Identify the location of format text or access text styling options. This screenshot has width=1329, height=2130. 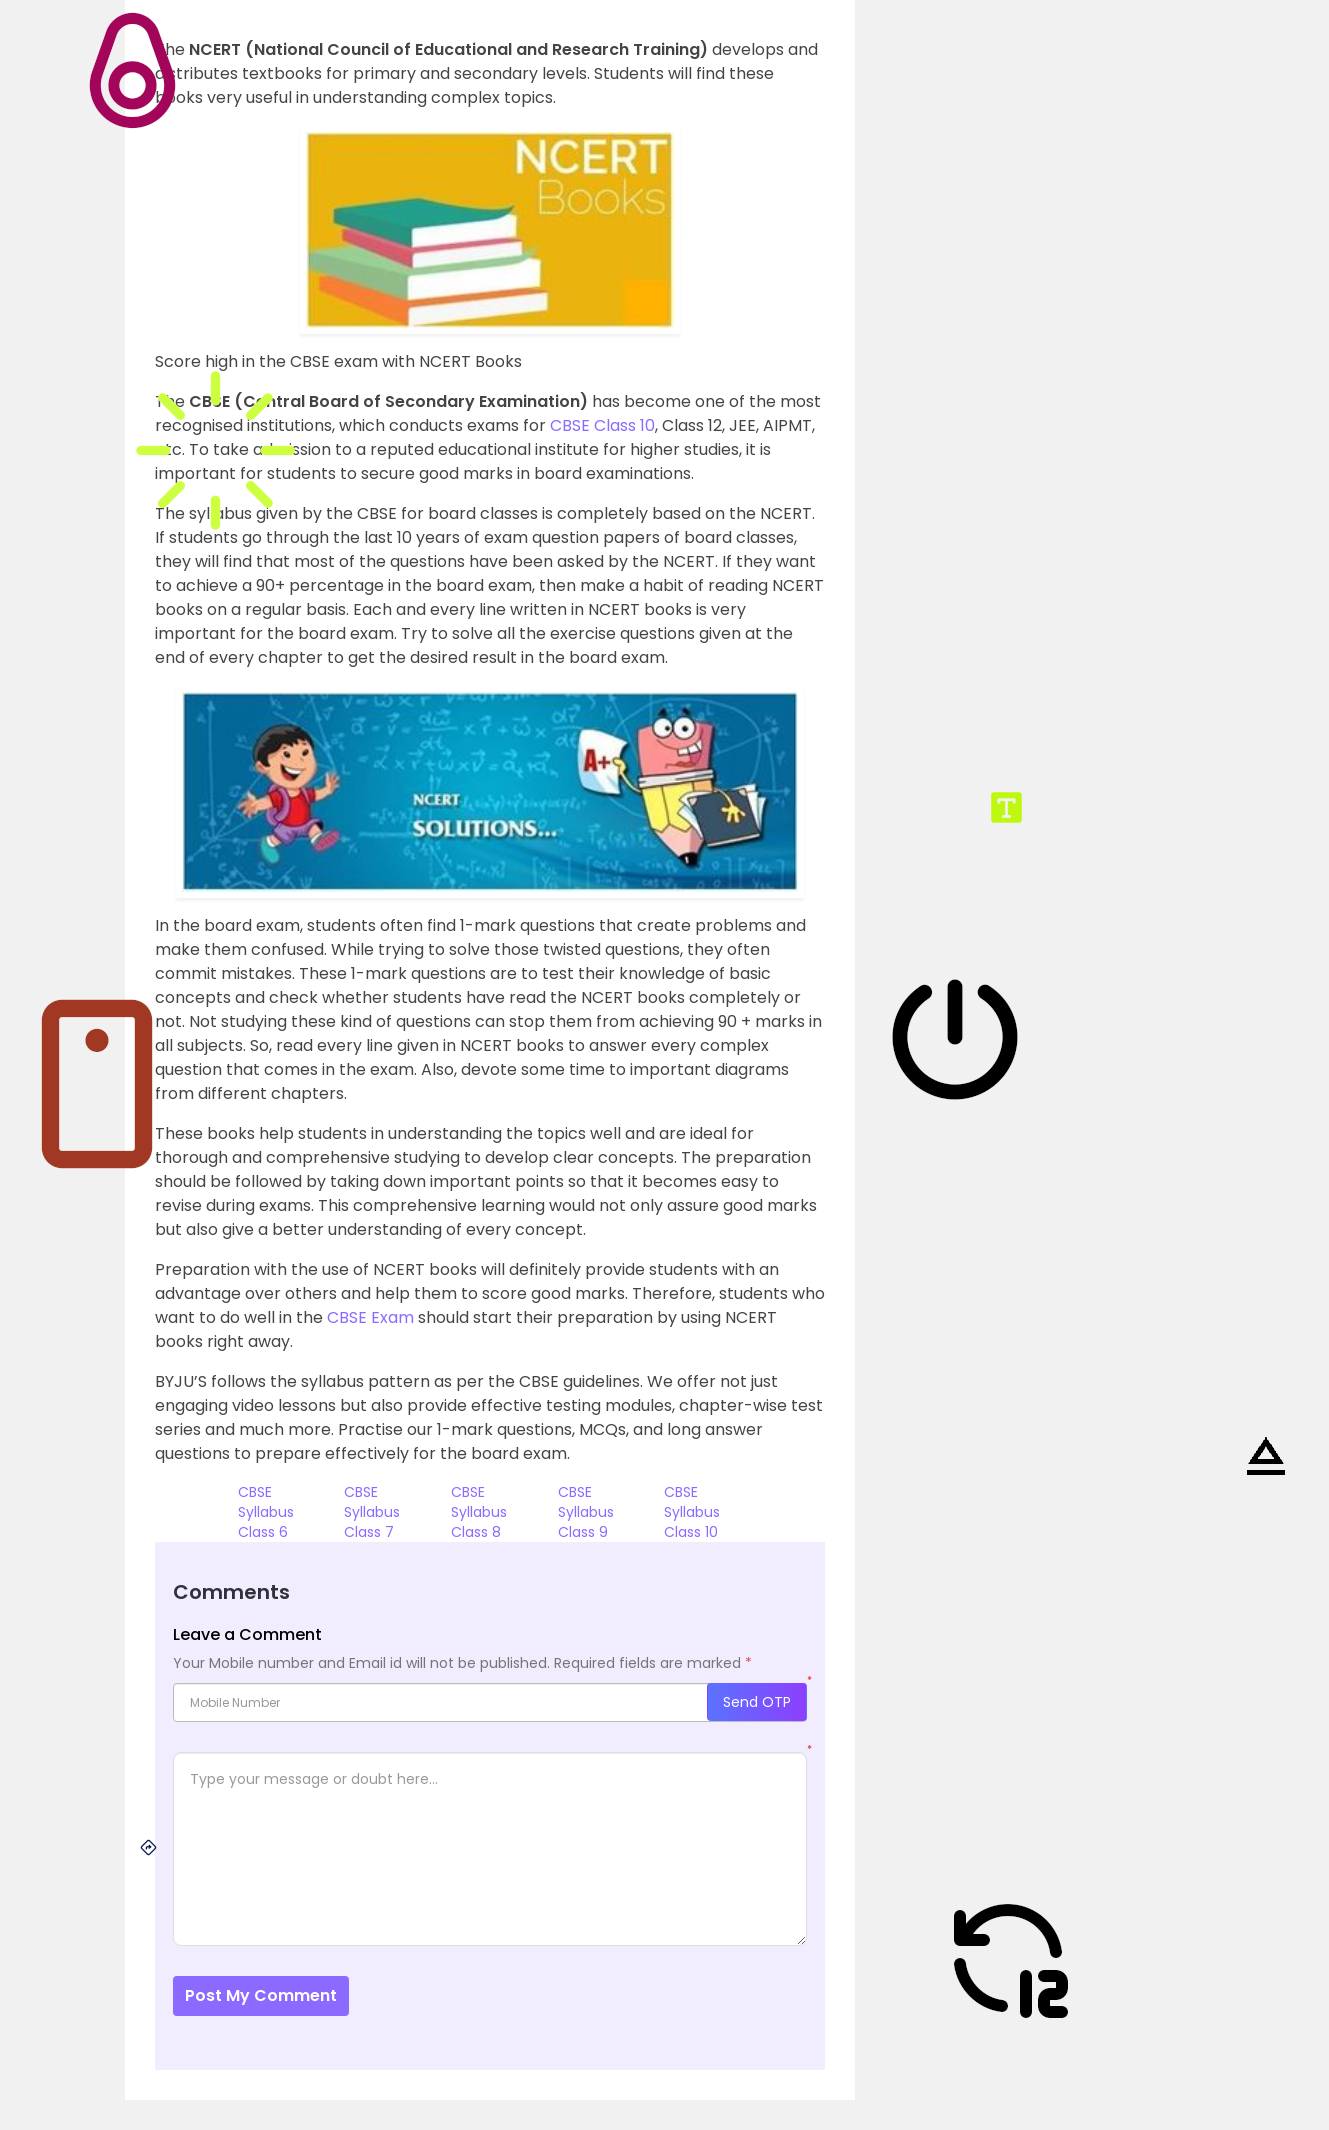
(1006, 807).